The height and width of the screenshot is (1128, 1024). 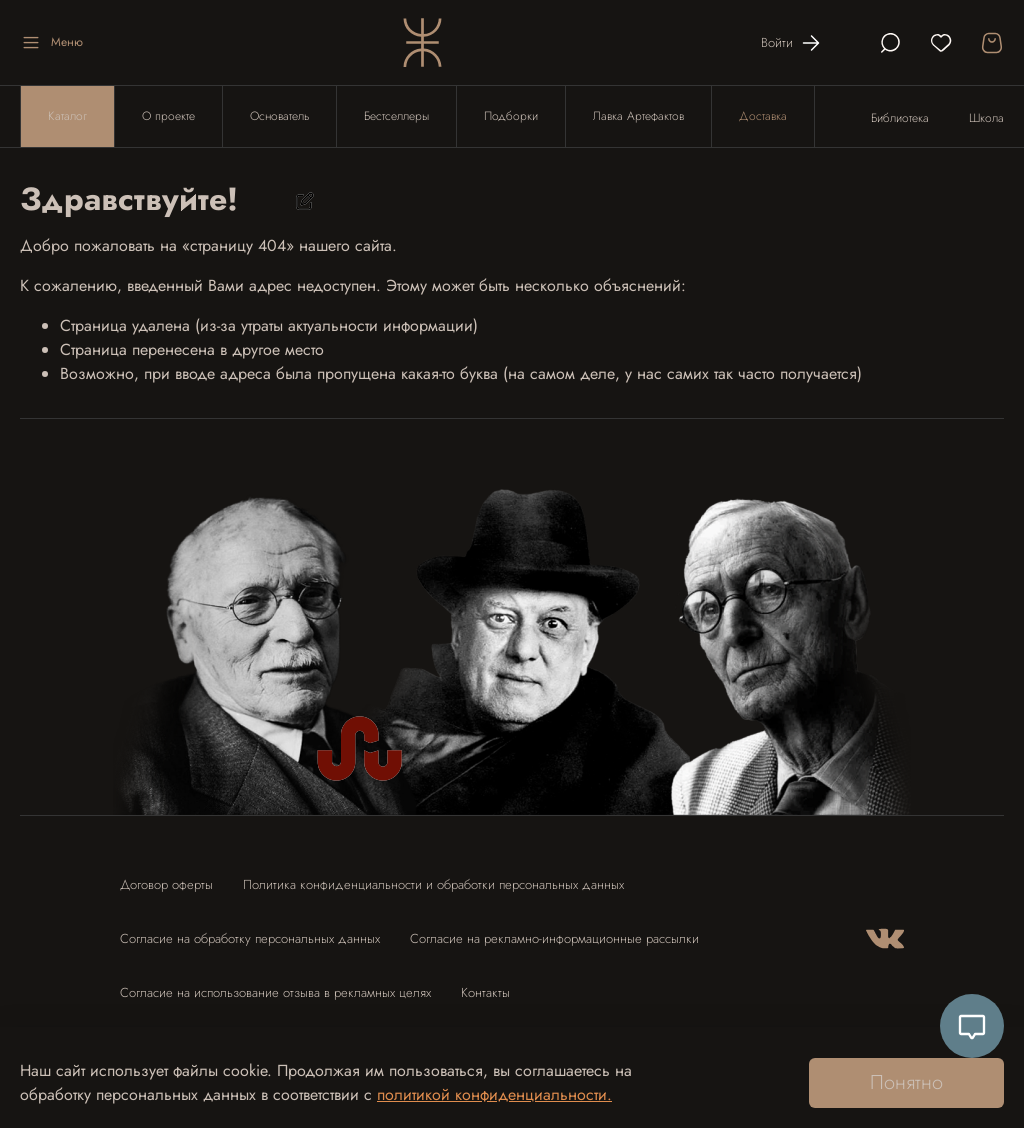 What do you see at coordinates (305, 201) in the screenshot?
I see `edit or compose a new document` at bounding box center [305, 201].